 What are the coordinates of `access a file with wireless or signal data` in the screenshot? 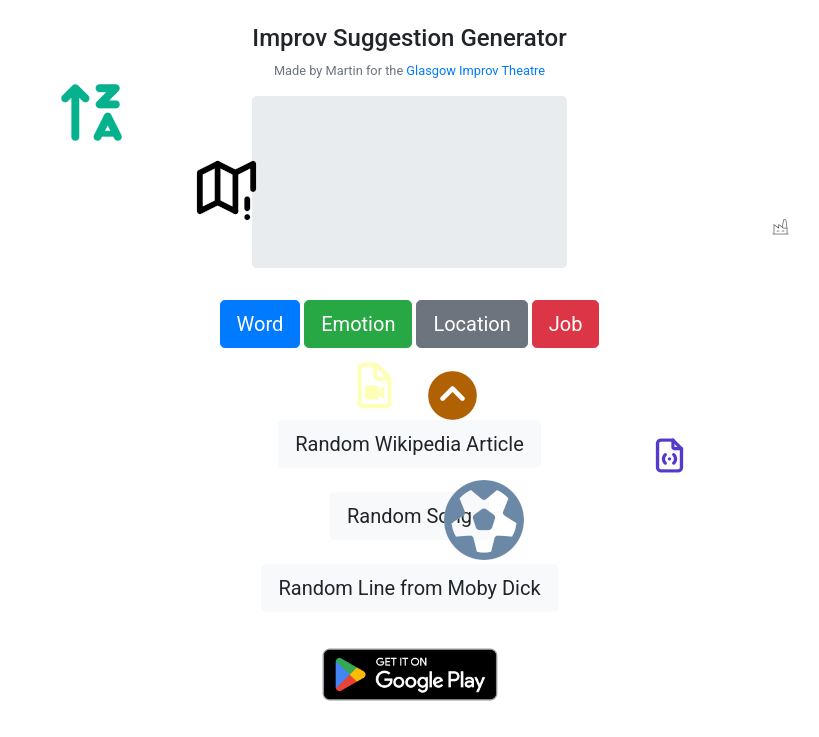 It's located at (669, 455).